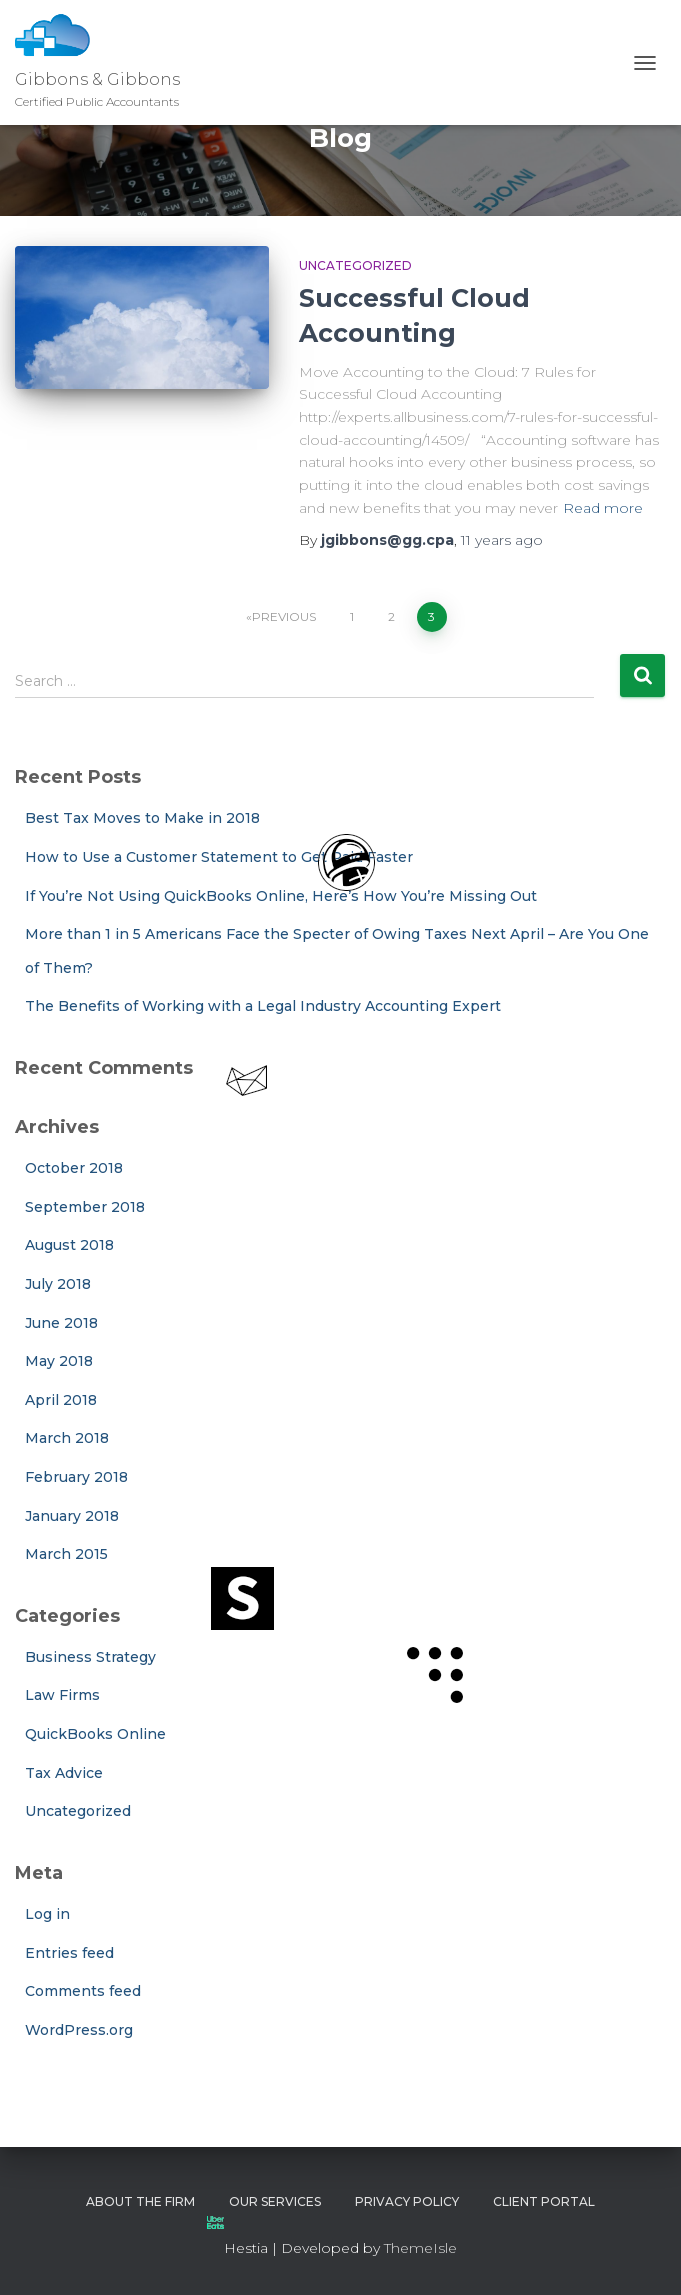 The height and width of the screenshot is (2295, 681). What do you see at coordinates (346, 862) in the screenshot?
I see `visit alternativeto website to find software alternatives` at bounding box center [346, 862].